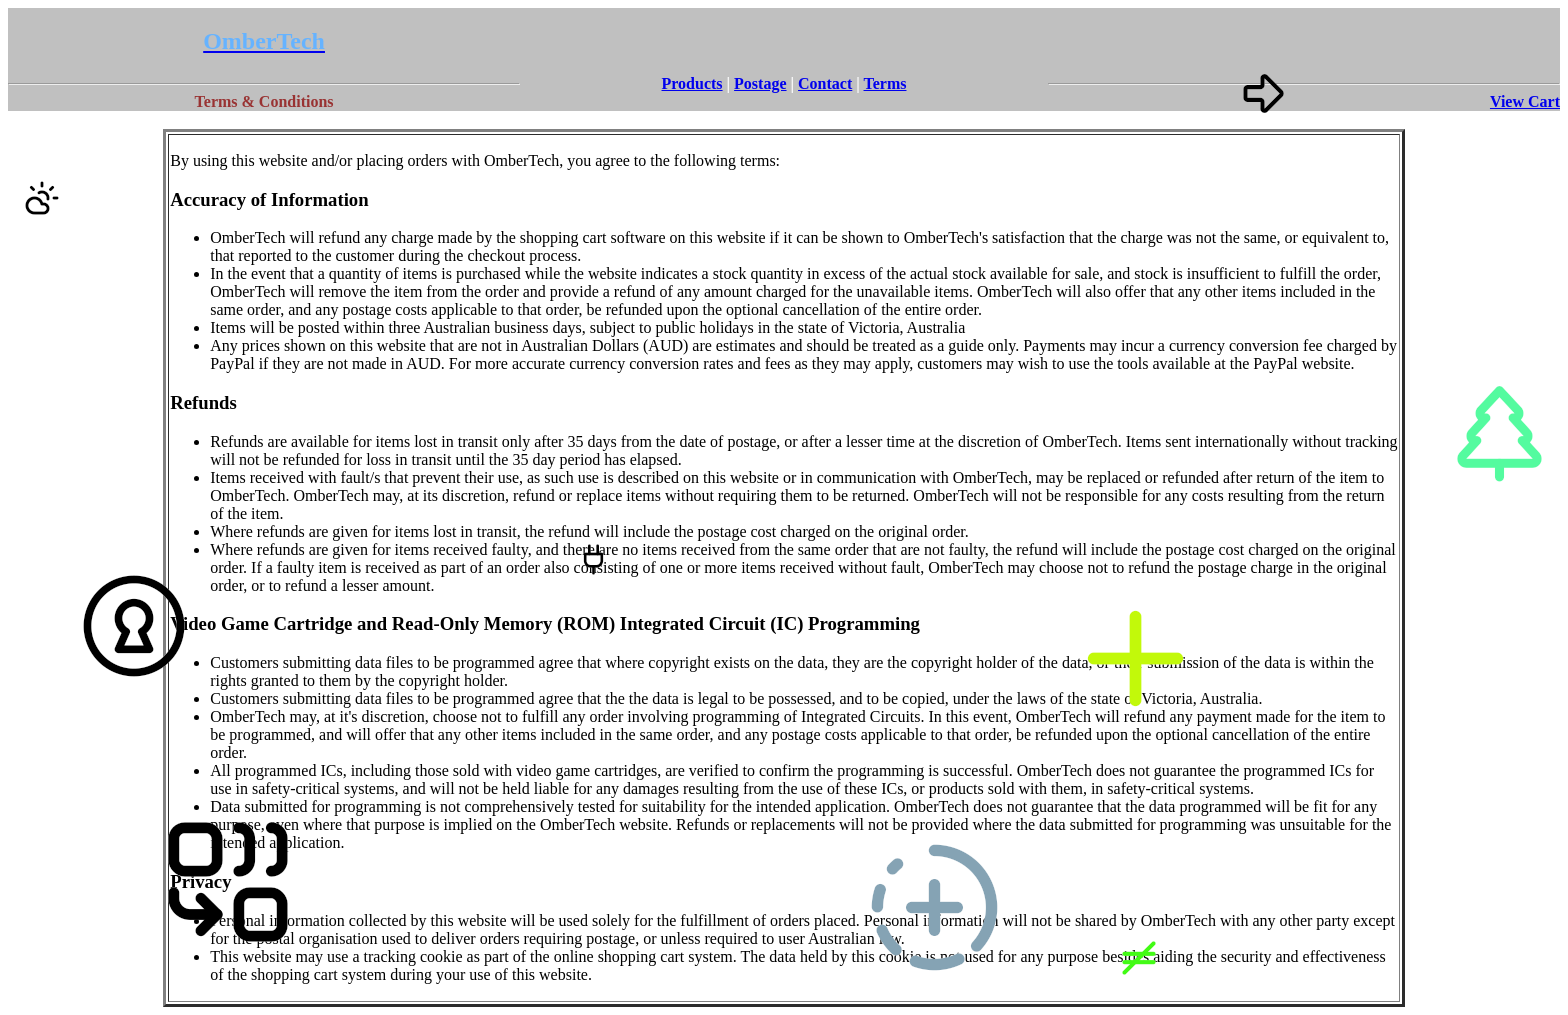  What do you see at coordinates (1262, 93) in the screenshot?
I see `navigate to the next item or step` at bounding box center [1262, 93].